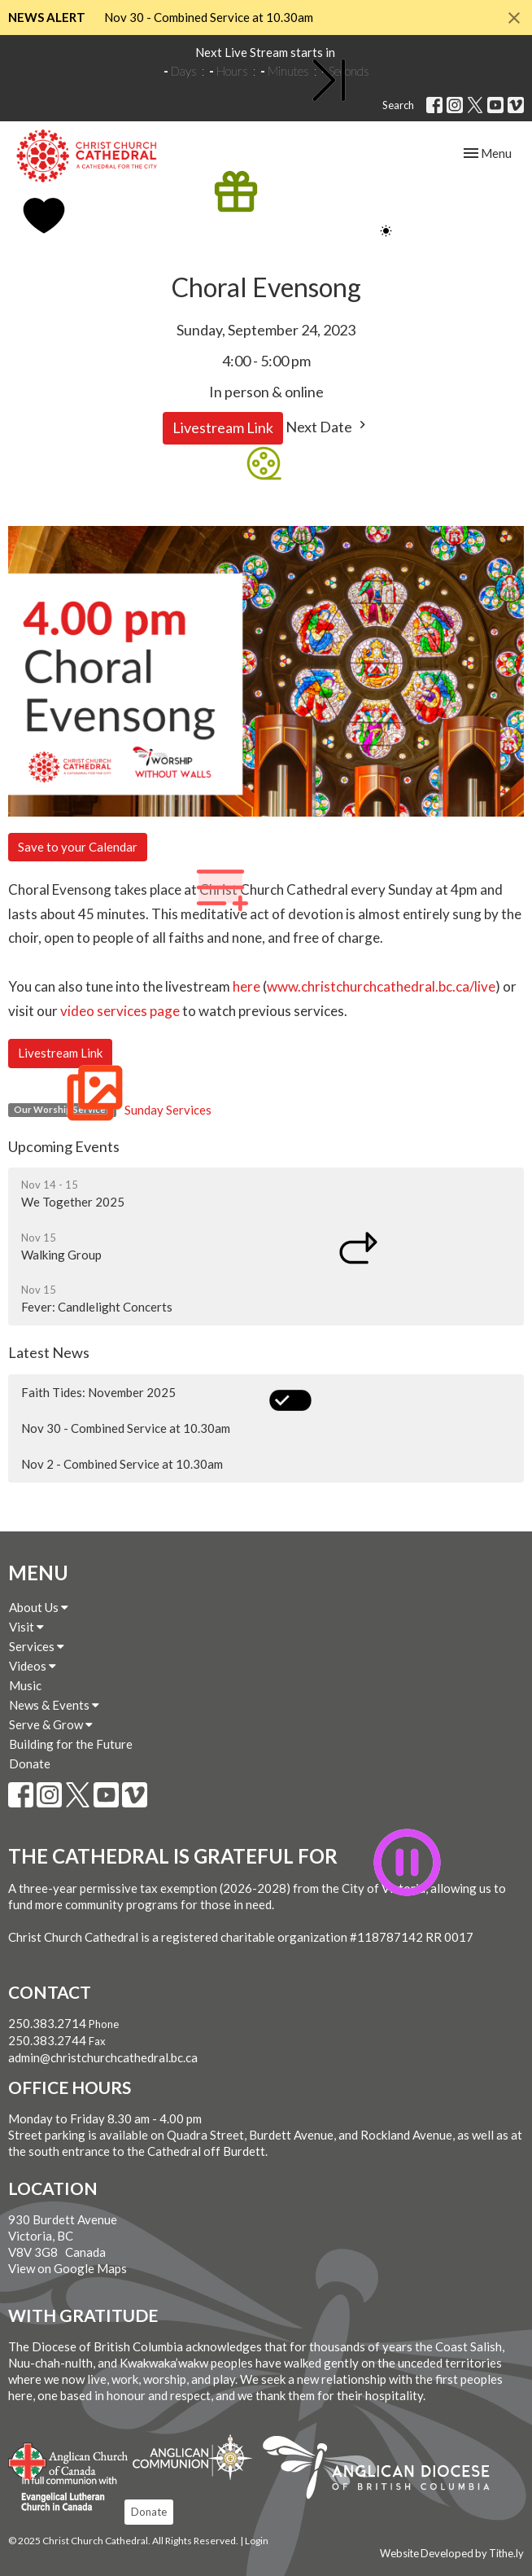 The height and width of the screenshot is (2576, 532). Describe the element at coordinates (220, 887) in the screenshot. I see `add a new item to the list` at that location.